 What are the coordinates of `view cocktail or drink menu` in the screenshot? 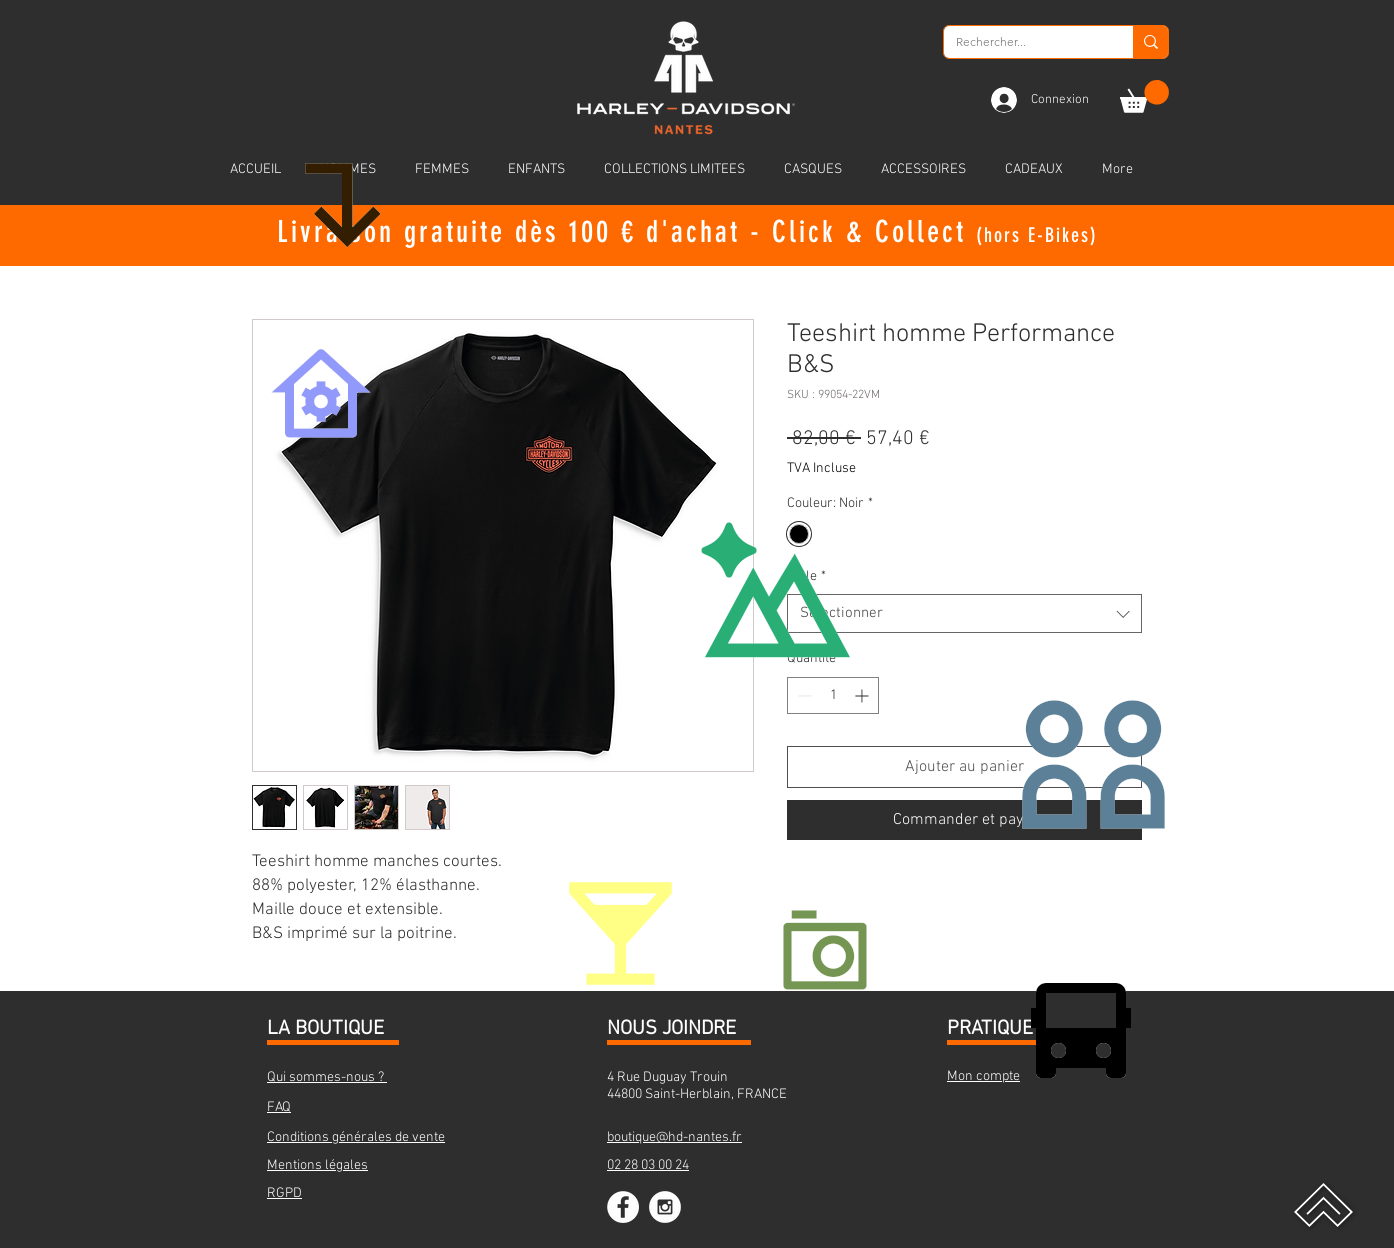 It's located at (620, 933).